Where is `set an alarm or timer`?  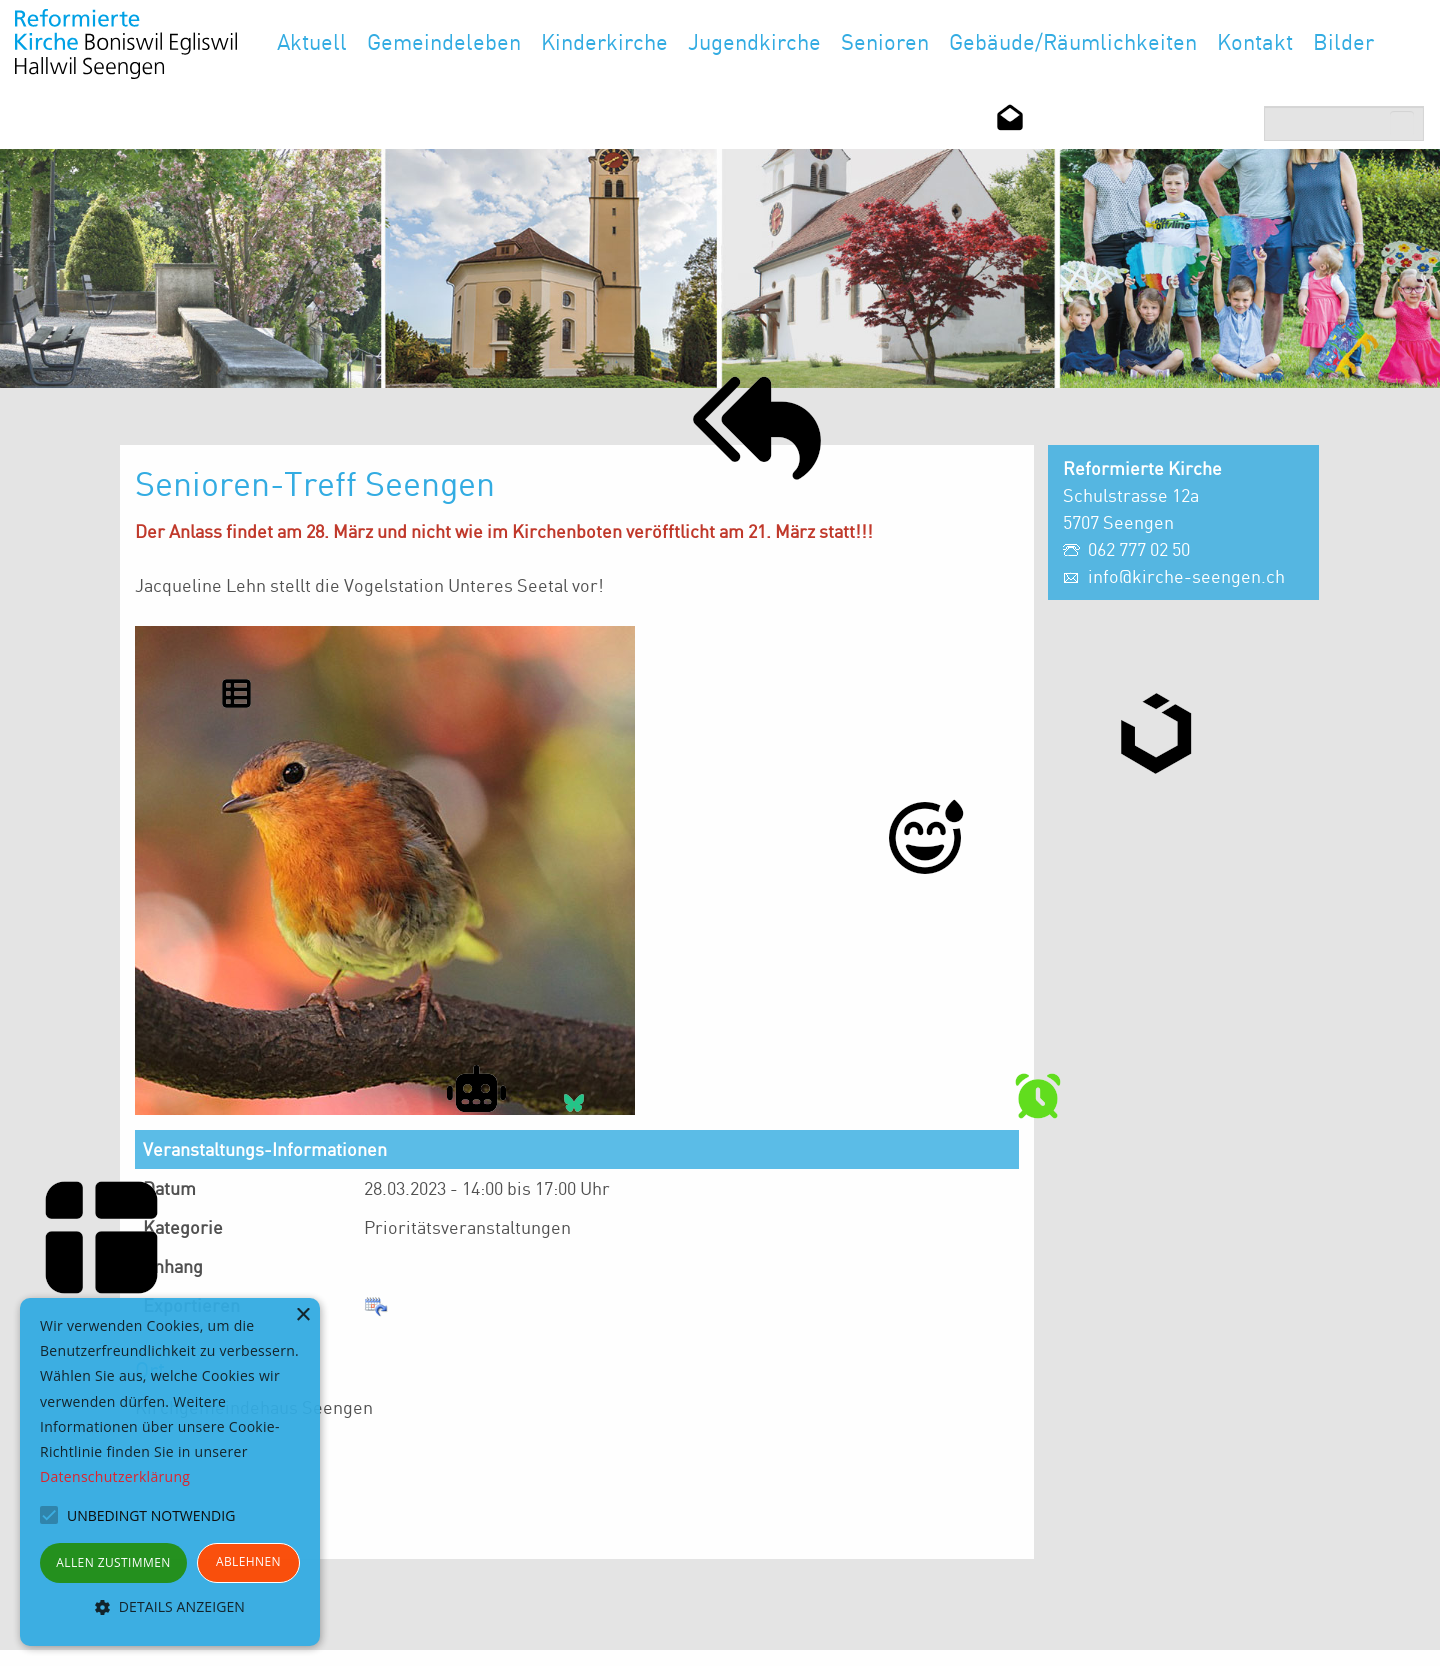 set an alarm or timer is located at coordinates (1038, 1096).